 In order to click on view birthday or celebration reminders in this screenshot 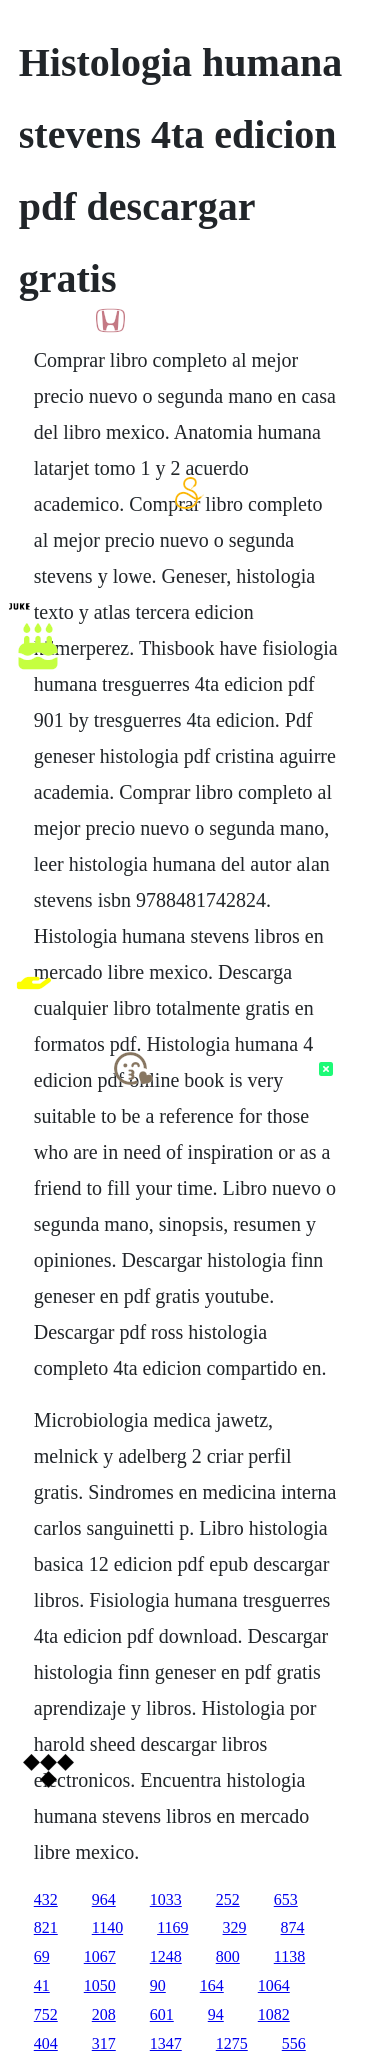, I will do `click(38, 647)`.